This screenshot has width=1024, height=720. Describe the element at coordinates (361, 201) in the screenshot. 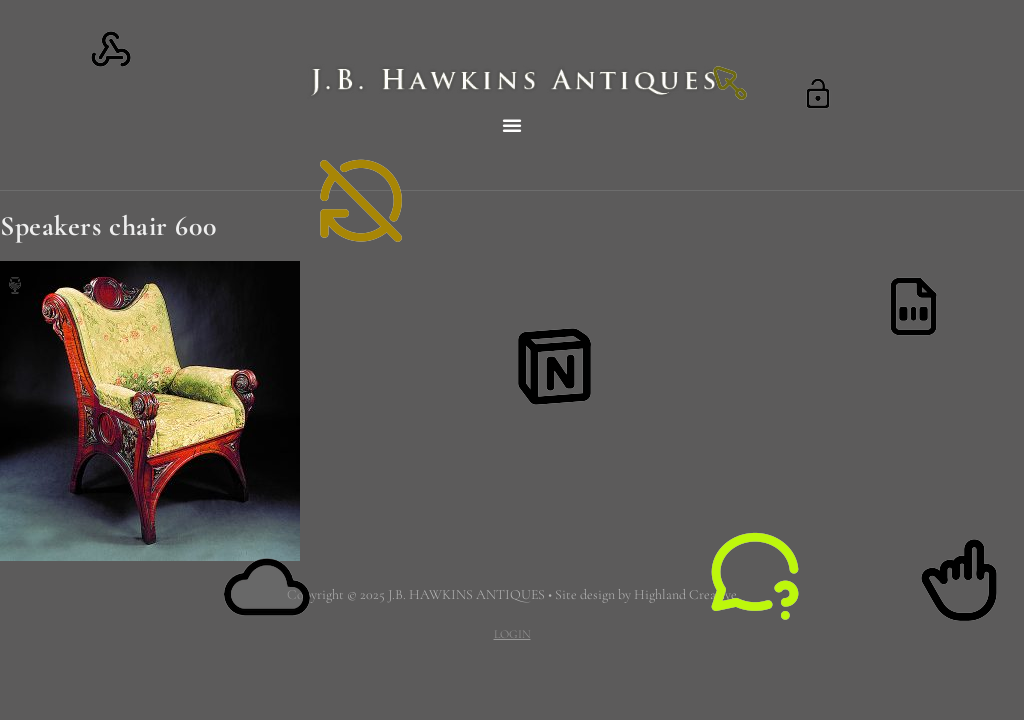

I see `disable browsing history tracking` at that location.